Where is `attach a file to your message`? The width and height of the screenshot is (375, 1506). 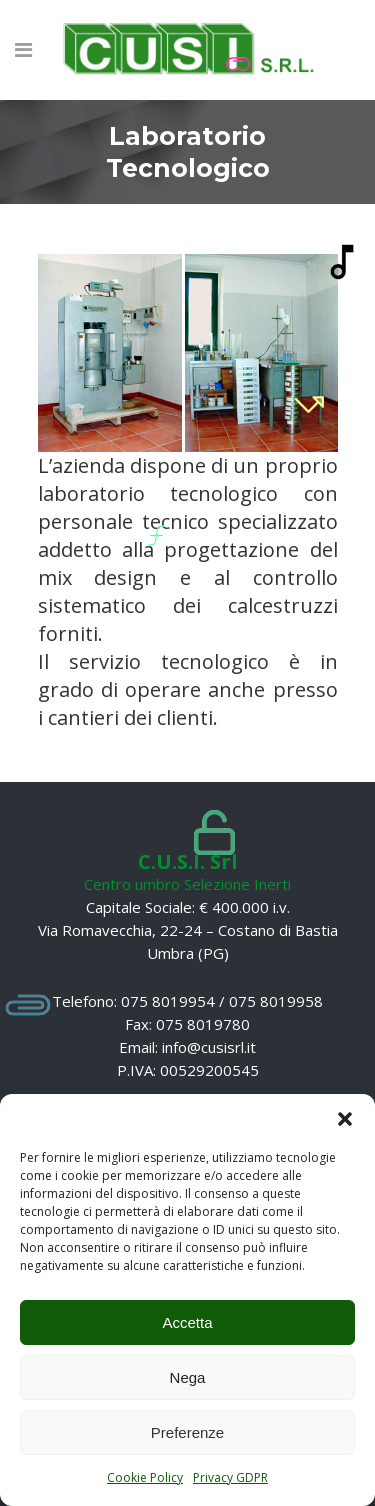 attach a file to your message is located at coordinates (28, 1005).